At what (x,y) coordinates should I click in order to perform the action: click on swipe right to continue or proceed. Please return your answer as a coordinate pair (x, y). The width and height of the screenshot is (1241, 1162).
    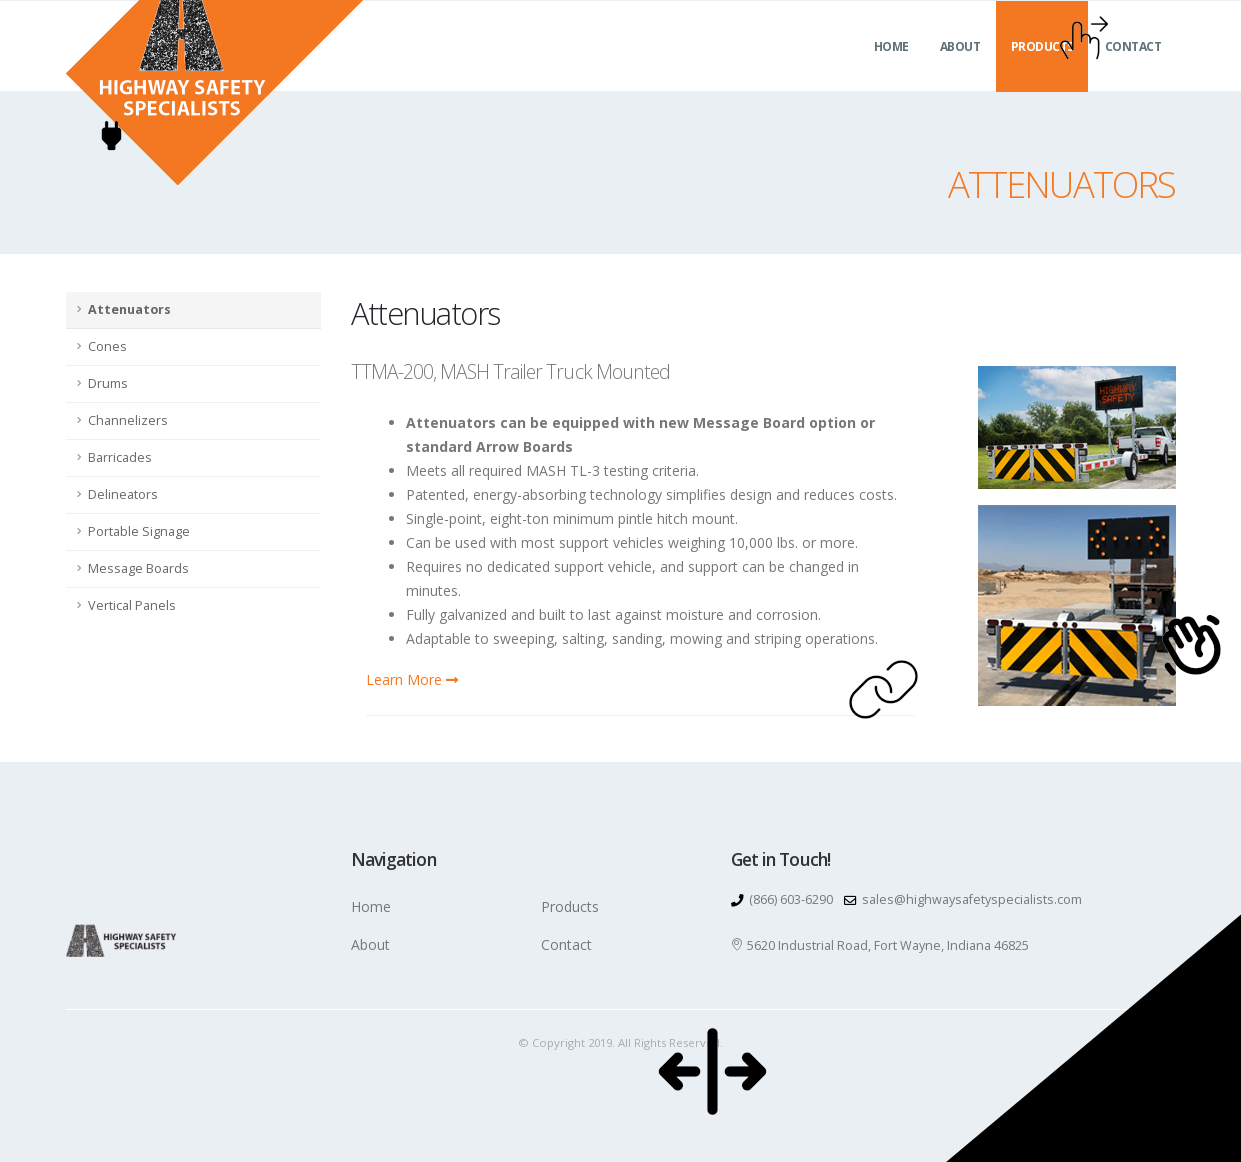
    Looking at the image, I should click on (1081, 39).